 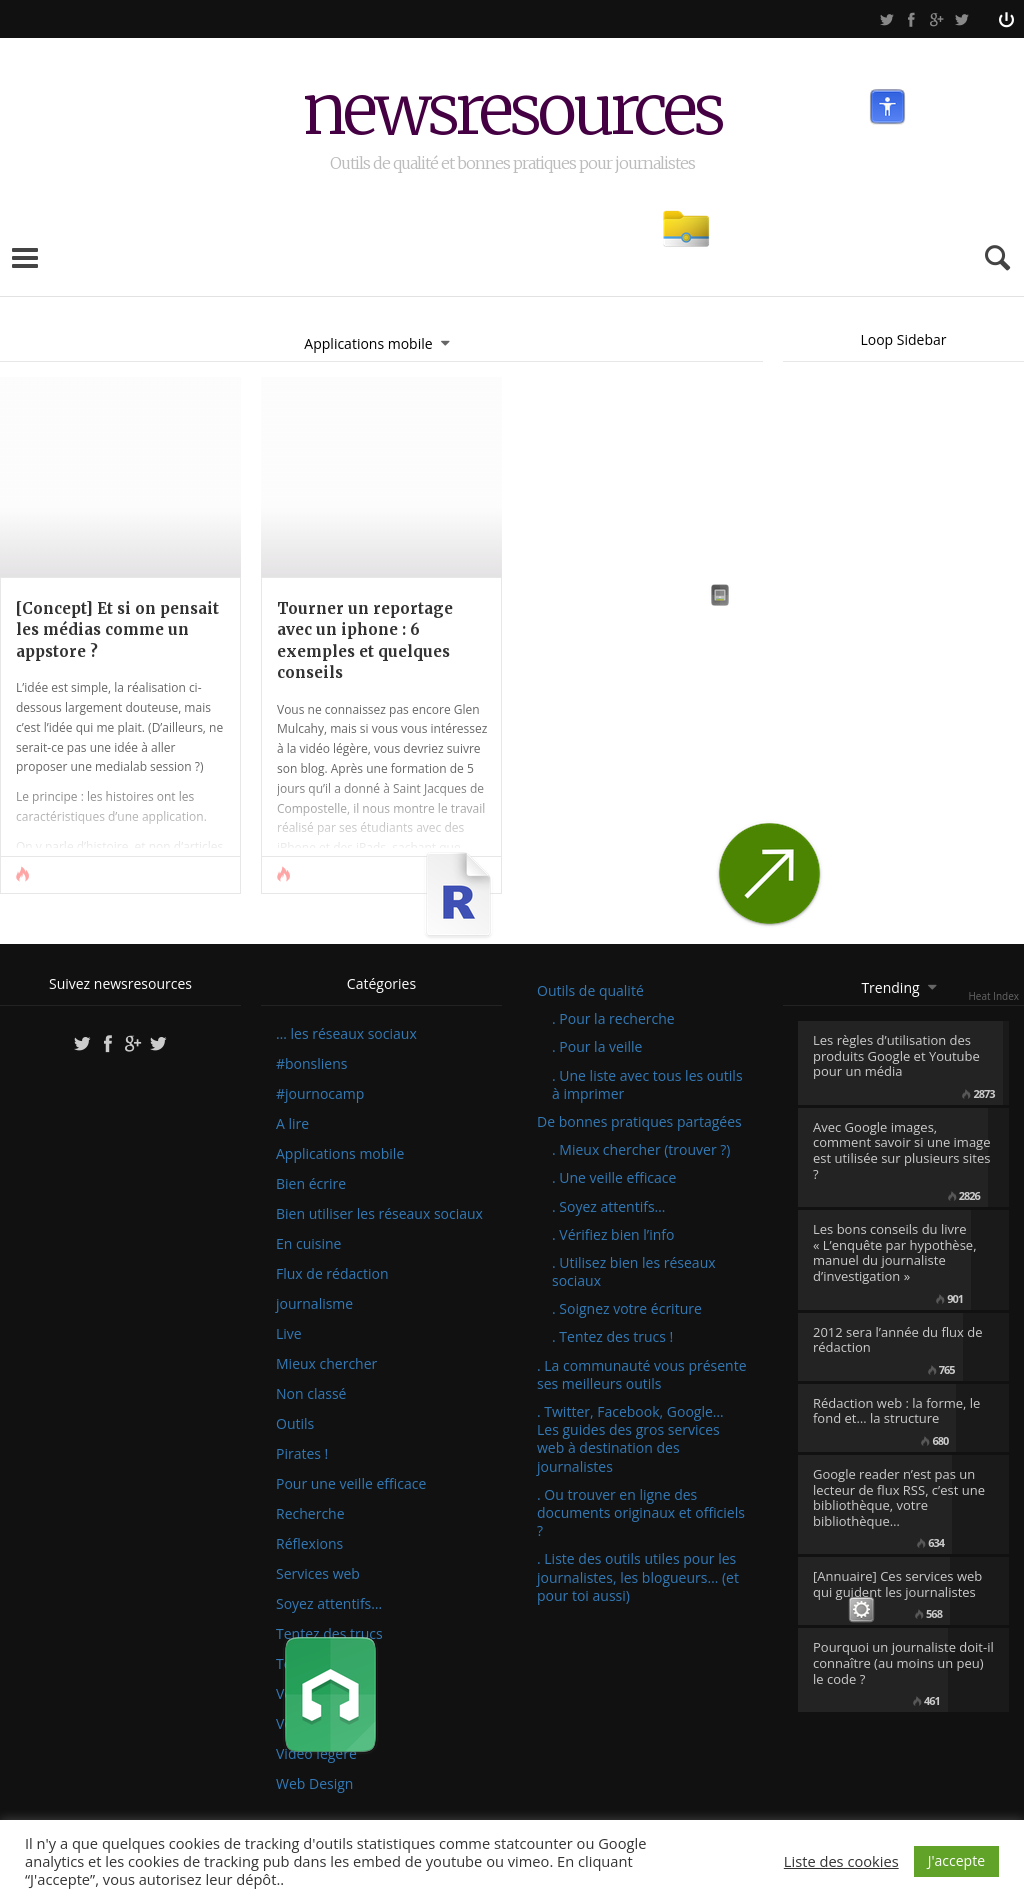 What do you see at coordinates (458, 895) in the screenshot?
I see `an R programming language source file` at bounding box center [458, 895].